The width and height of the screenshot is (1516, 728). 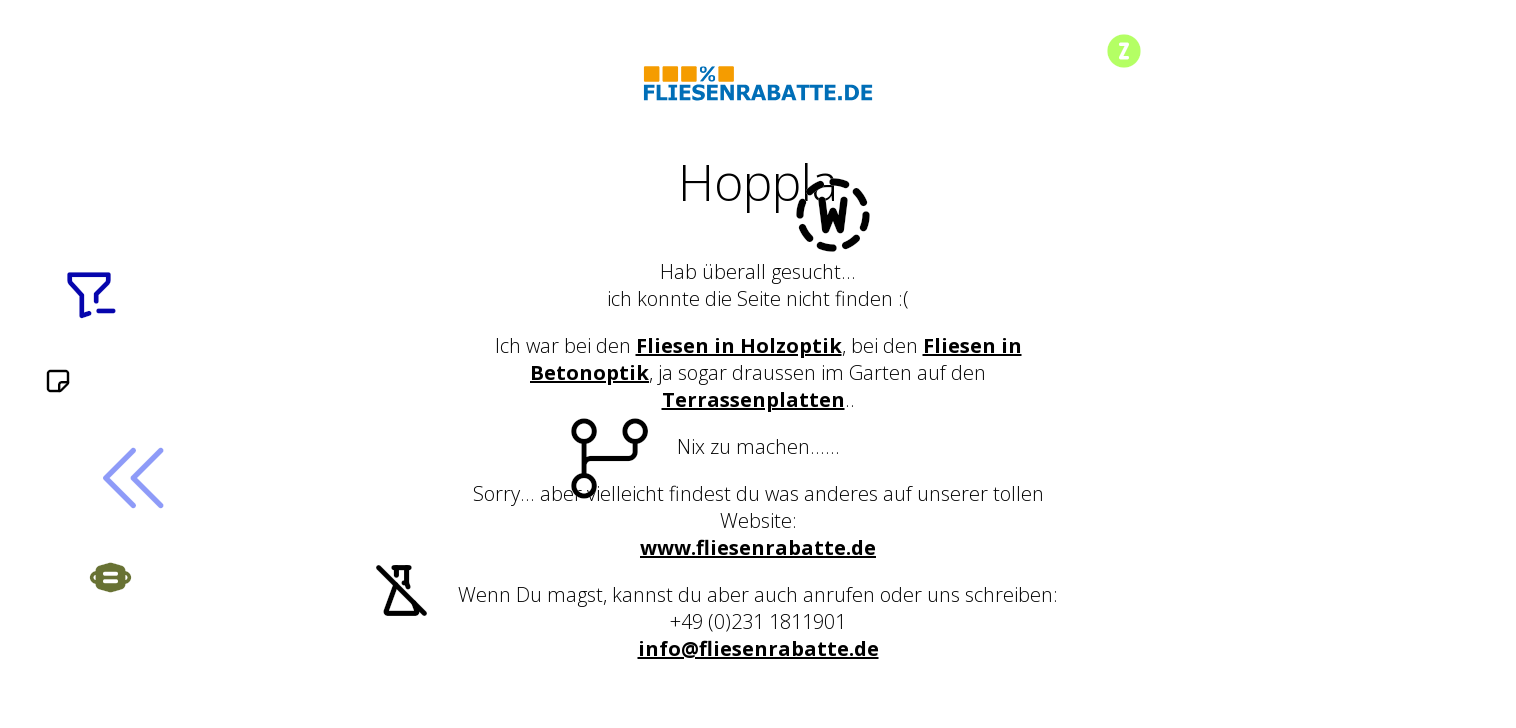 I want to click on add a sticker to your message, so click(x=58, y=381).